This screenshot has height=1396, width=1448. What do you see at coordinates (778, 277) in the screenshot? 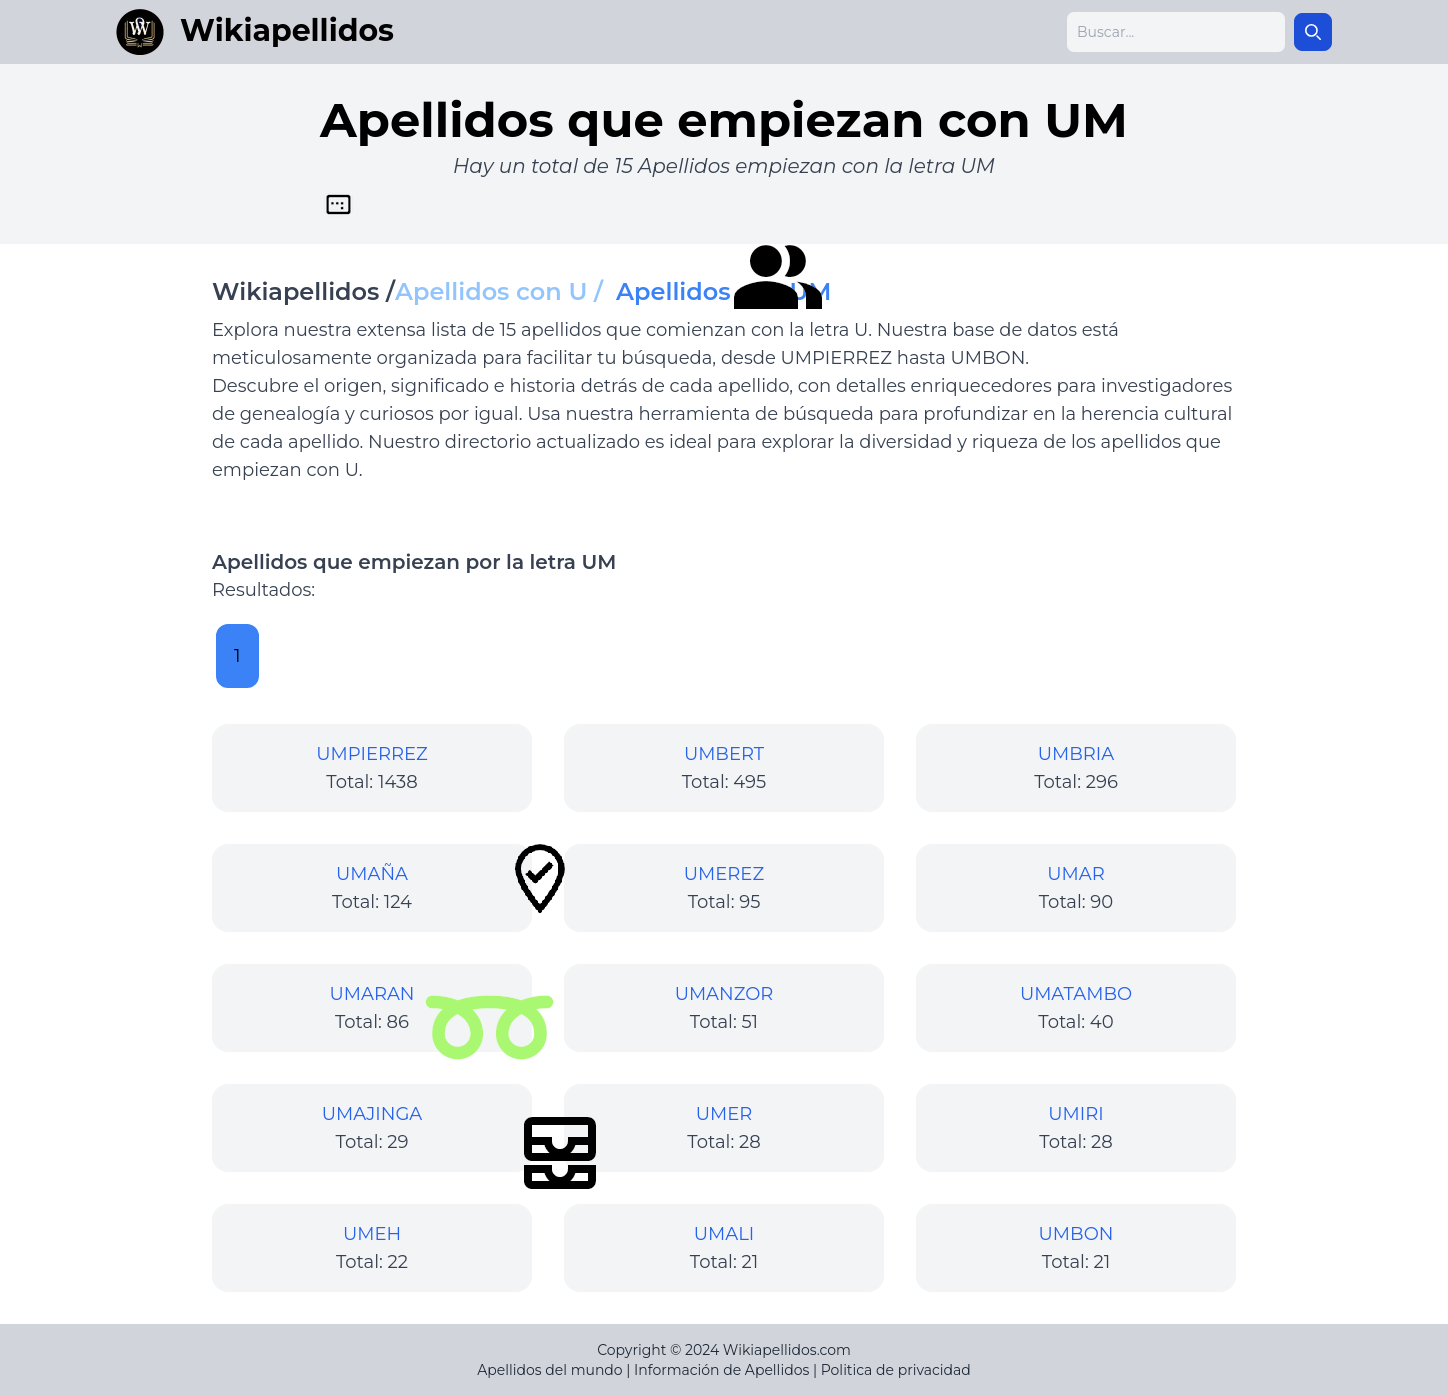
I see `view contacts or people list` at bounding box center [778, 277].